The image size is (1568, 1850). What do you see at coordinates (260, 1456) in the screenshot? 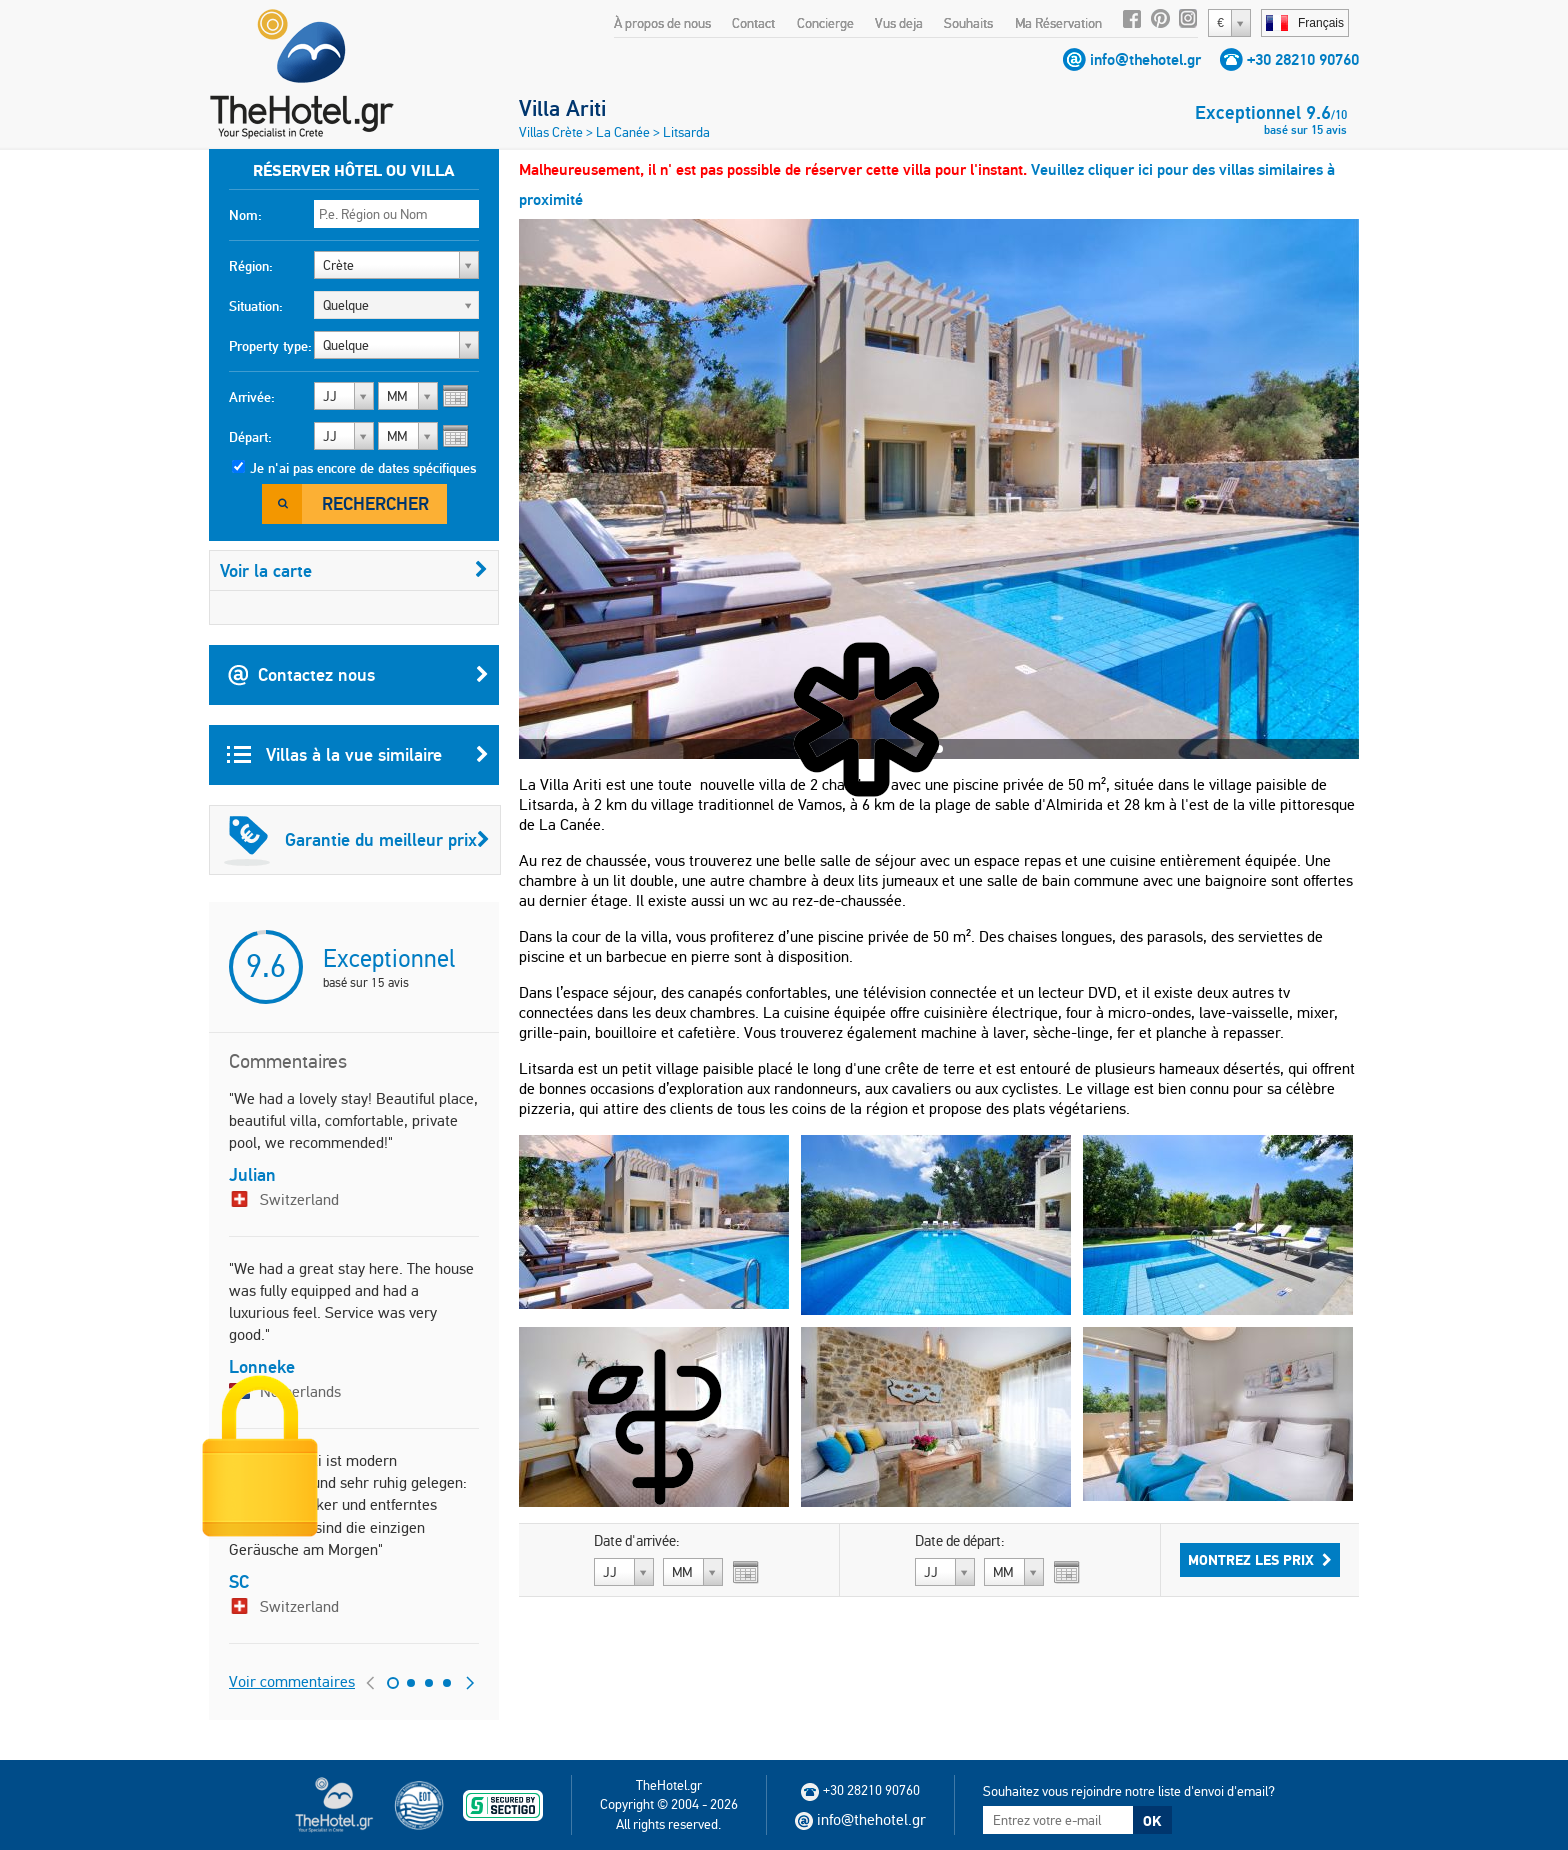
I see `lock or secure this item` at bounding box center [260, 1456].